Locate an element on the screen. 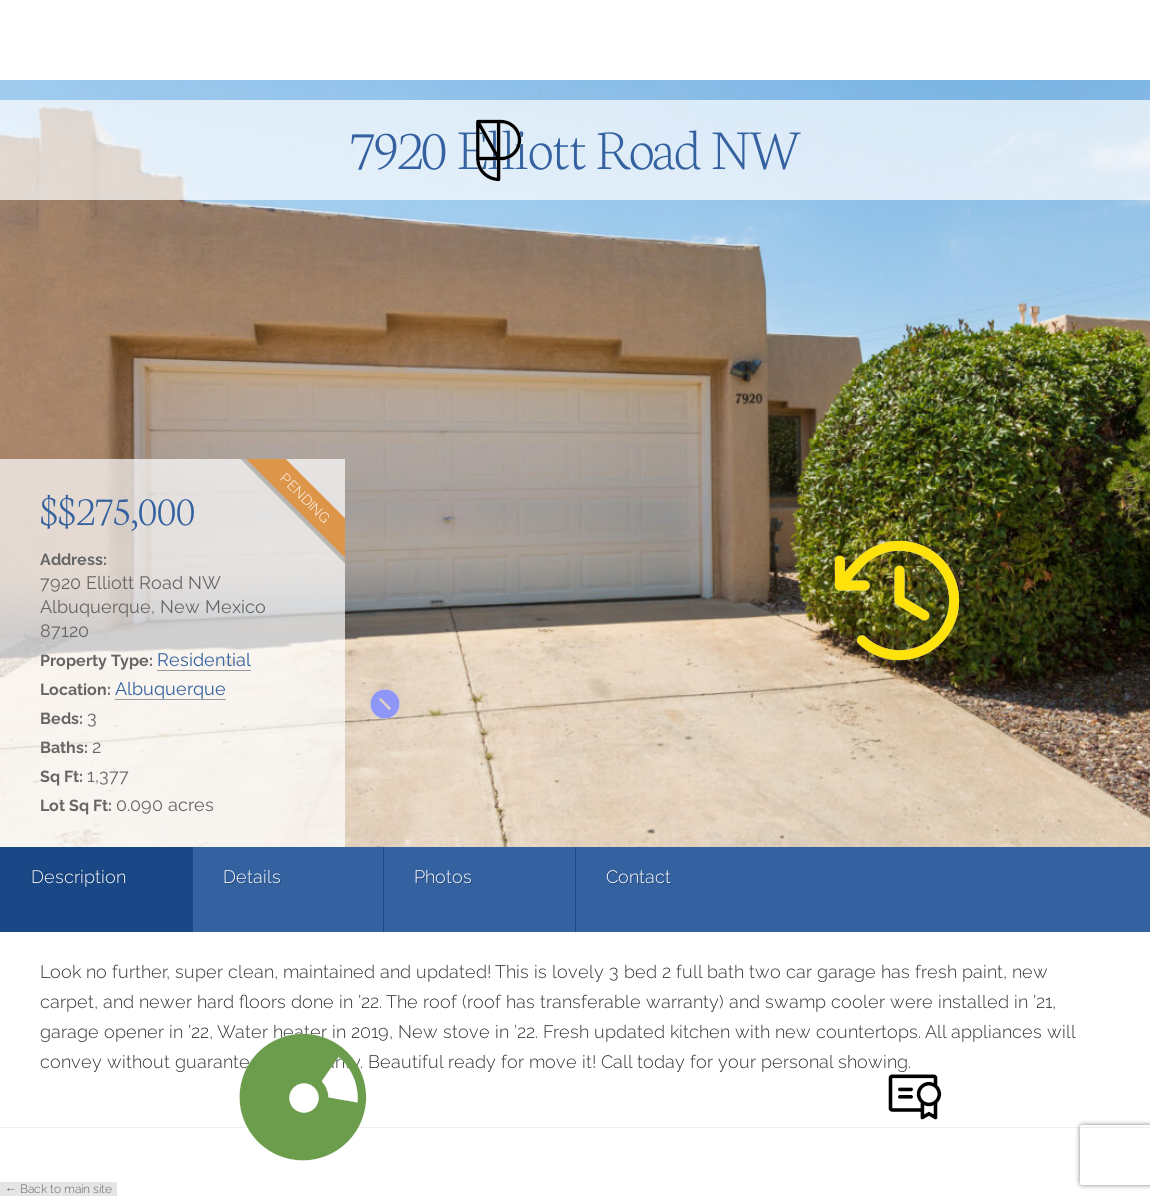 The image size is (1150, 1199). play or access music library is located at coordinates (304, 1098).